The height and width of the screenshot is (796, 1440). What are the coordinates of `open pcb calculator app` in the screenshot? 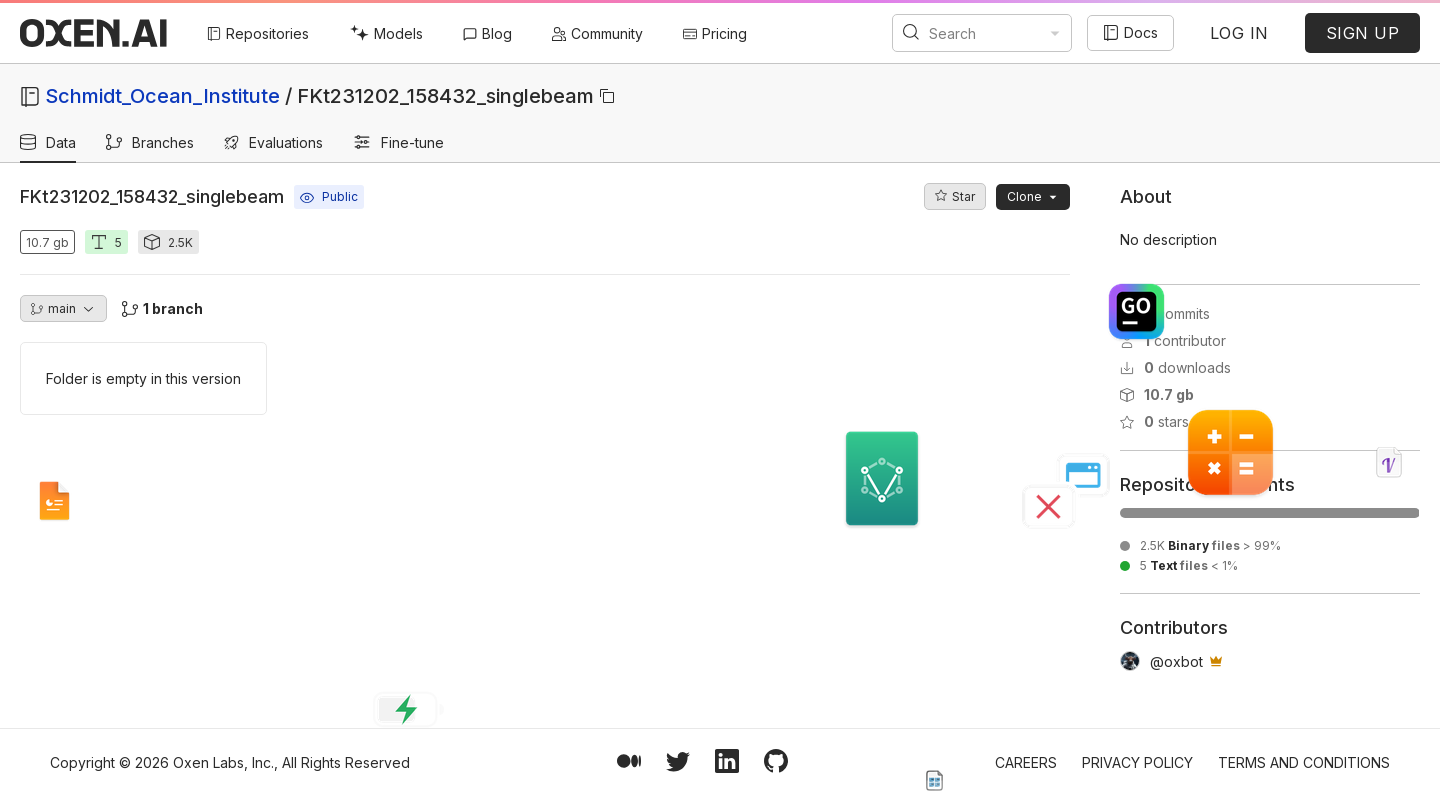 It's located at (1230, 452).